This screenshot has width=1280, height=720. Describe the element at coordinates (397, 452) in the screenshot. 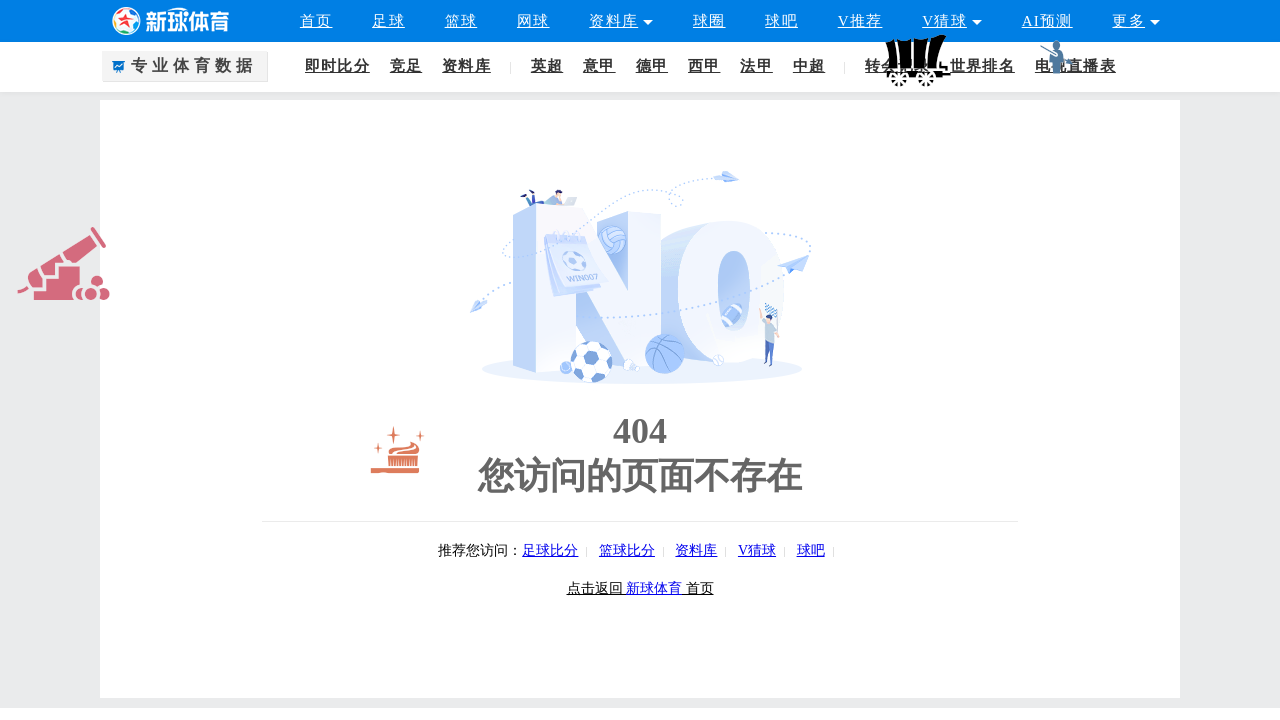

I see `access dental care or oral hygiene settings` at that location.